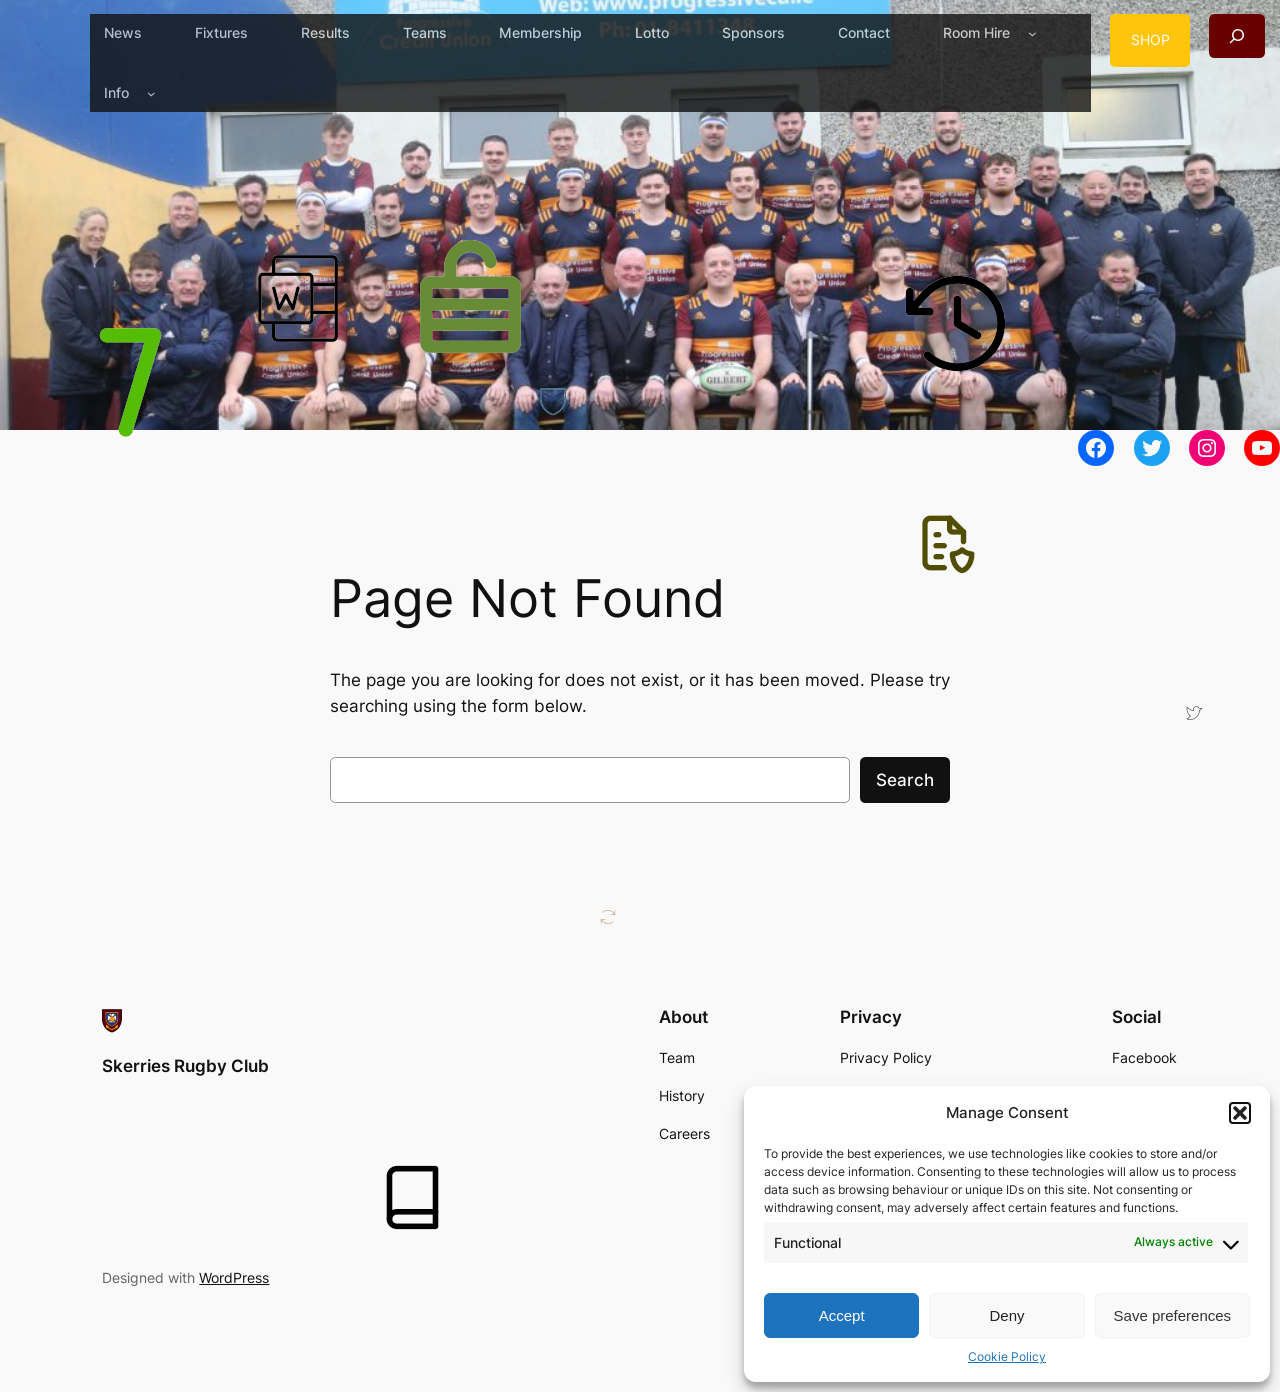 This screenshot has width=1280, height=1392. I want to click on view protected or secure document, so click(947, 543).